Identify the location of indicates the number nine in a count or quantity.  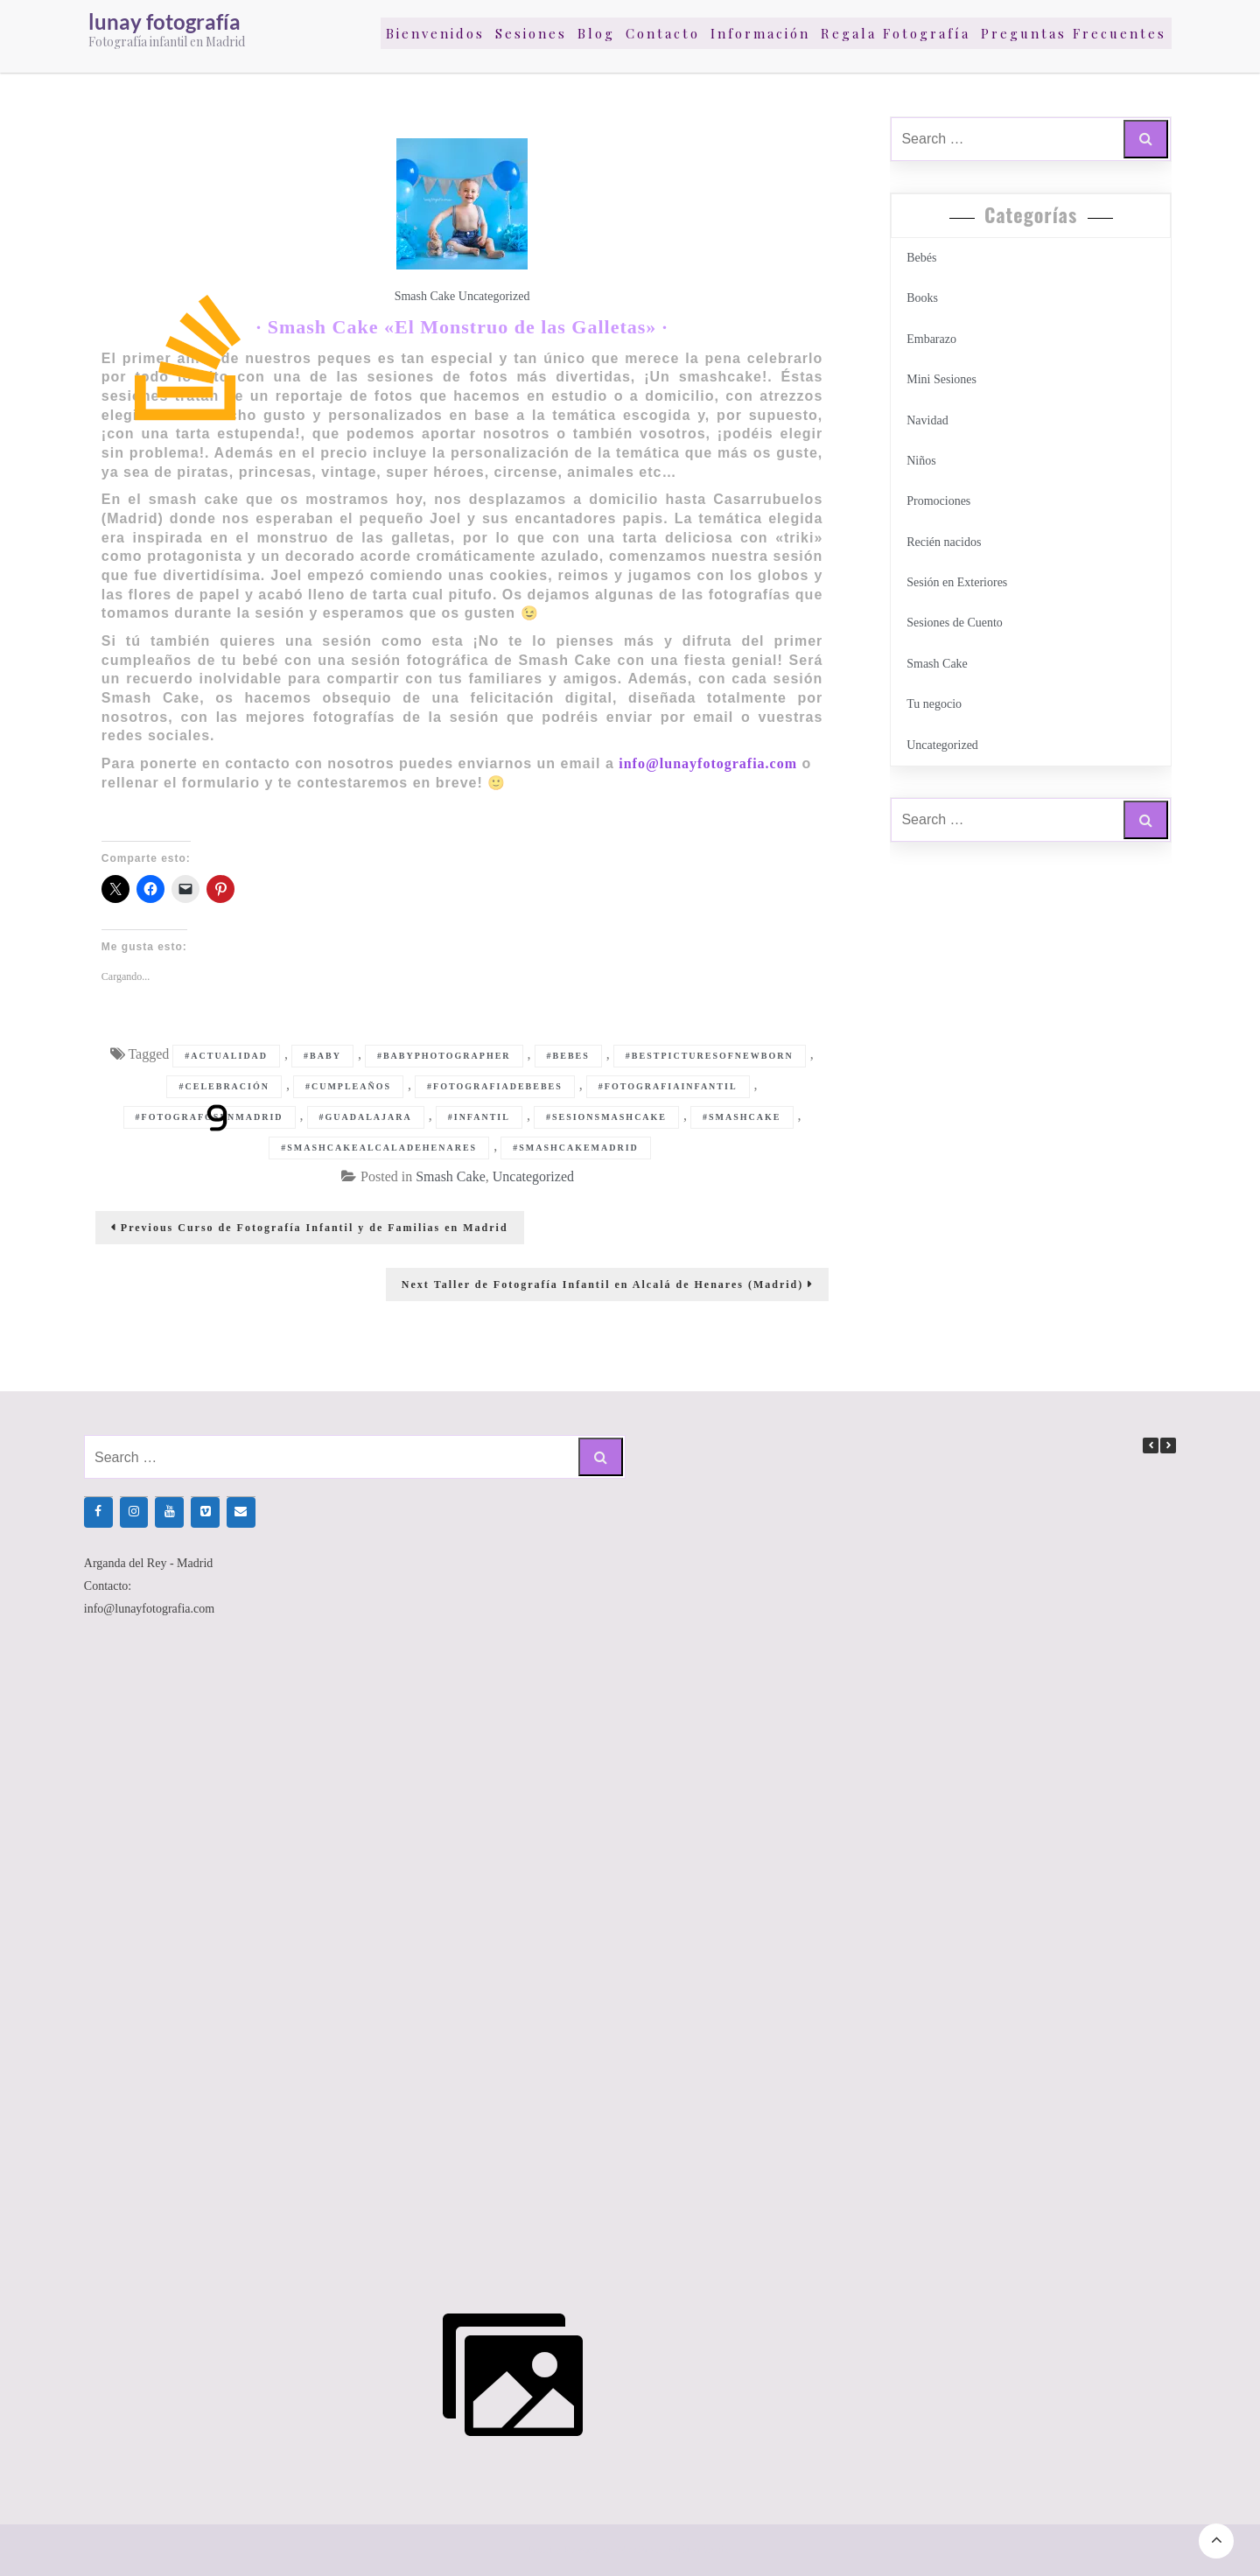
(217, 1117).